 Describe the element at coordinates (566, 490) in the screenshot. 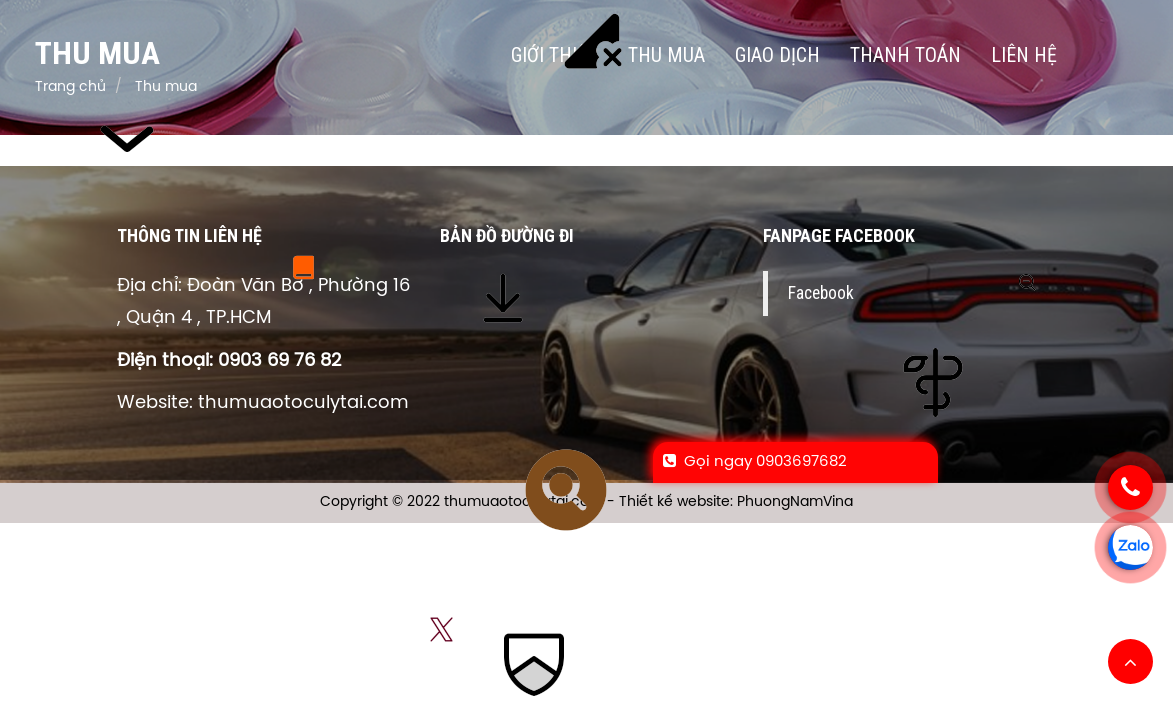

I see `tap to search` at that location.